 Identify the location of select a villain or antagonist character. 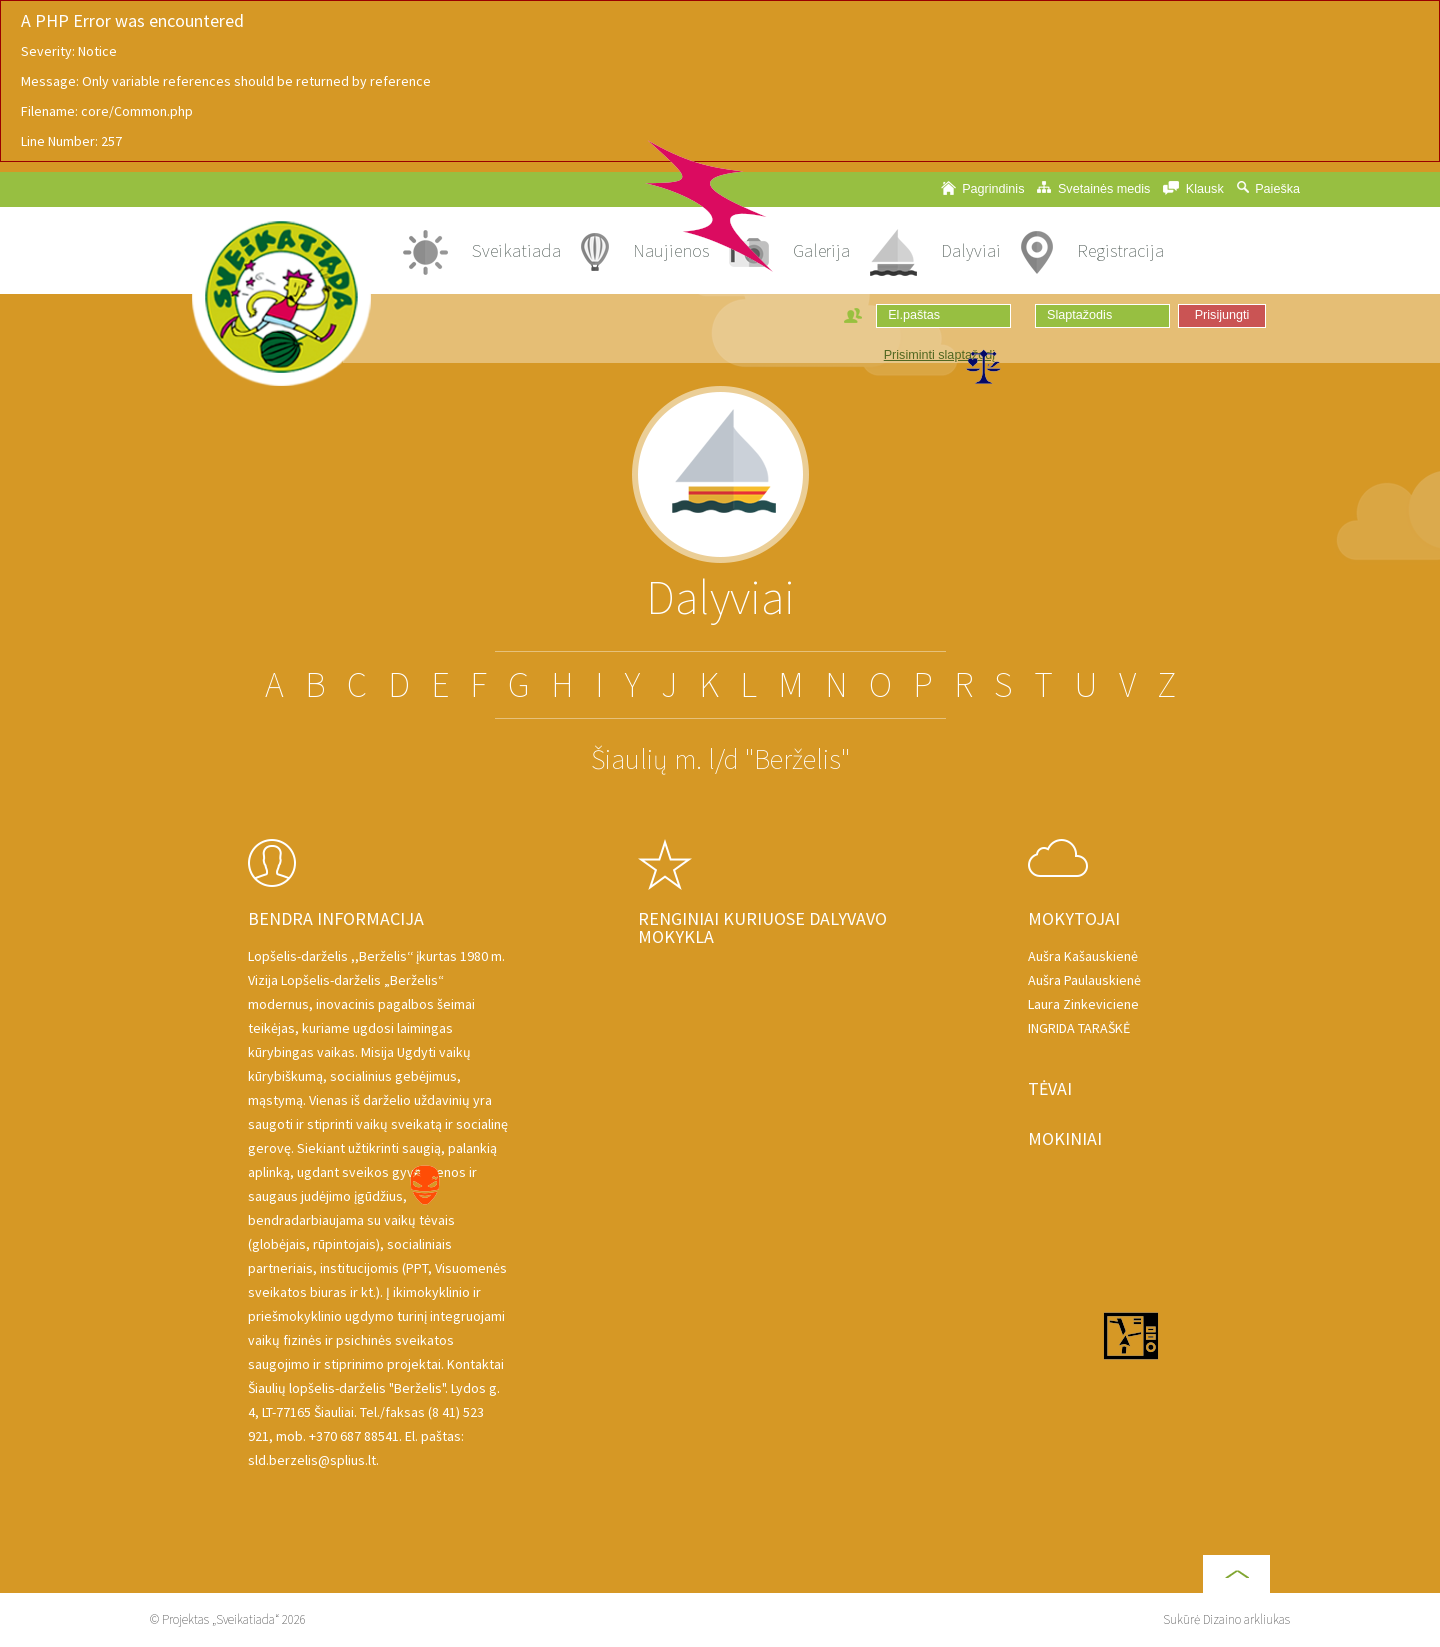
(425, 1185).